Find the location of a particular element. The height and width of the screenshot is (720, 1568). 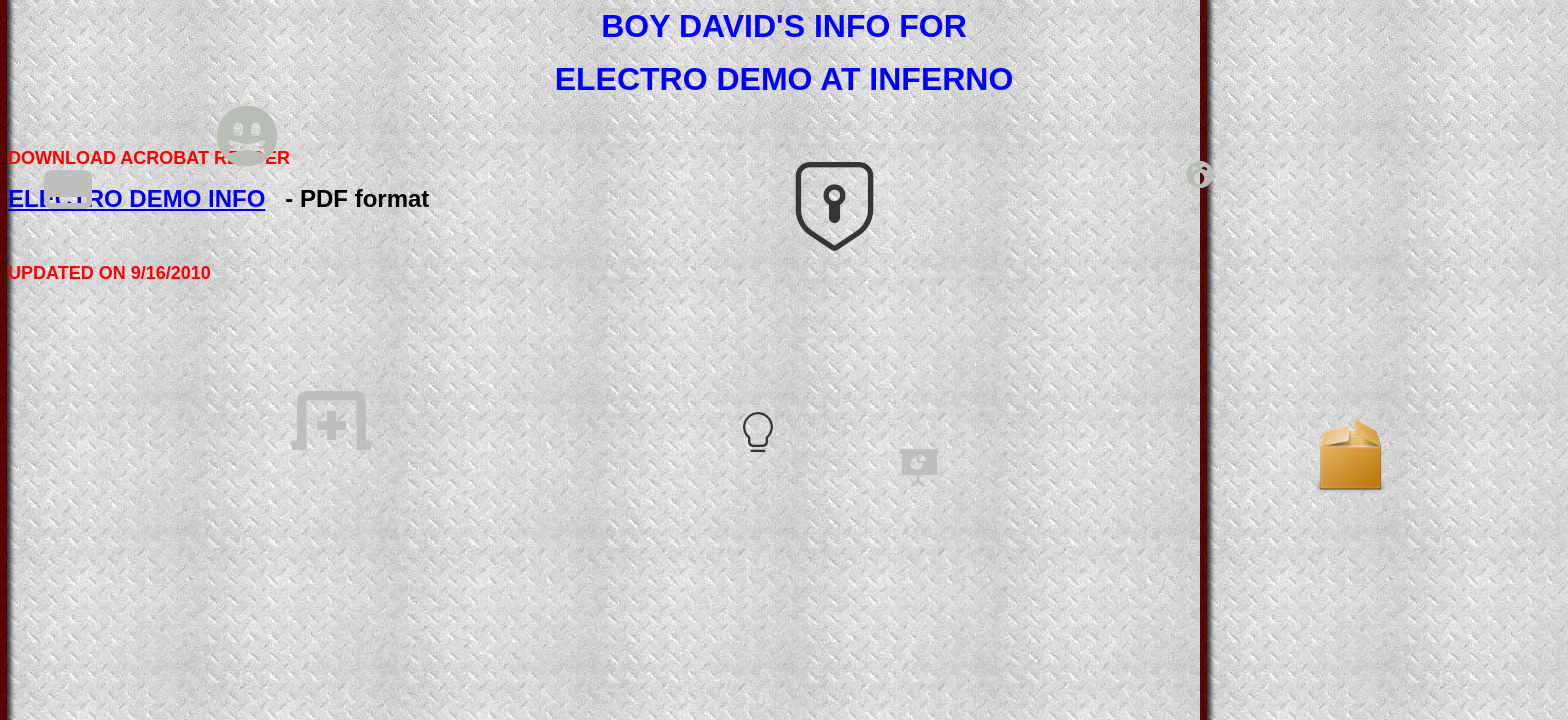

generic package or archive file type is located at coordinates (1350, 456).